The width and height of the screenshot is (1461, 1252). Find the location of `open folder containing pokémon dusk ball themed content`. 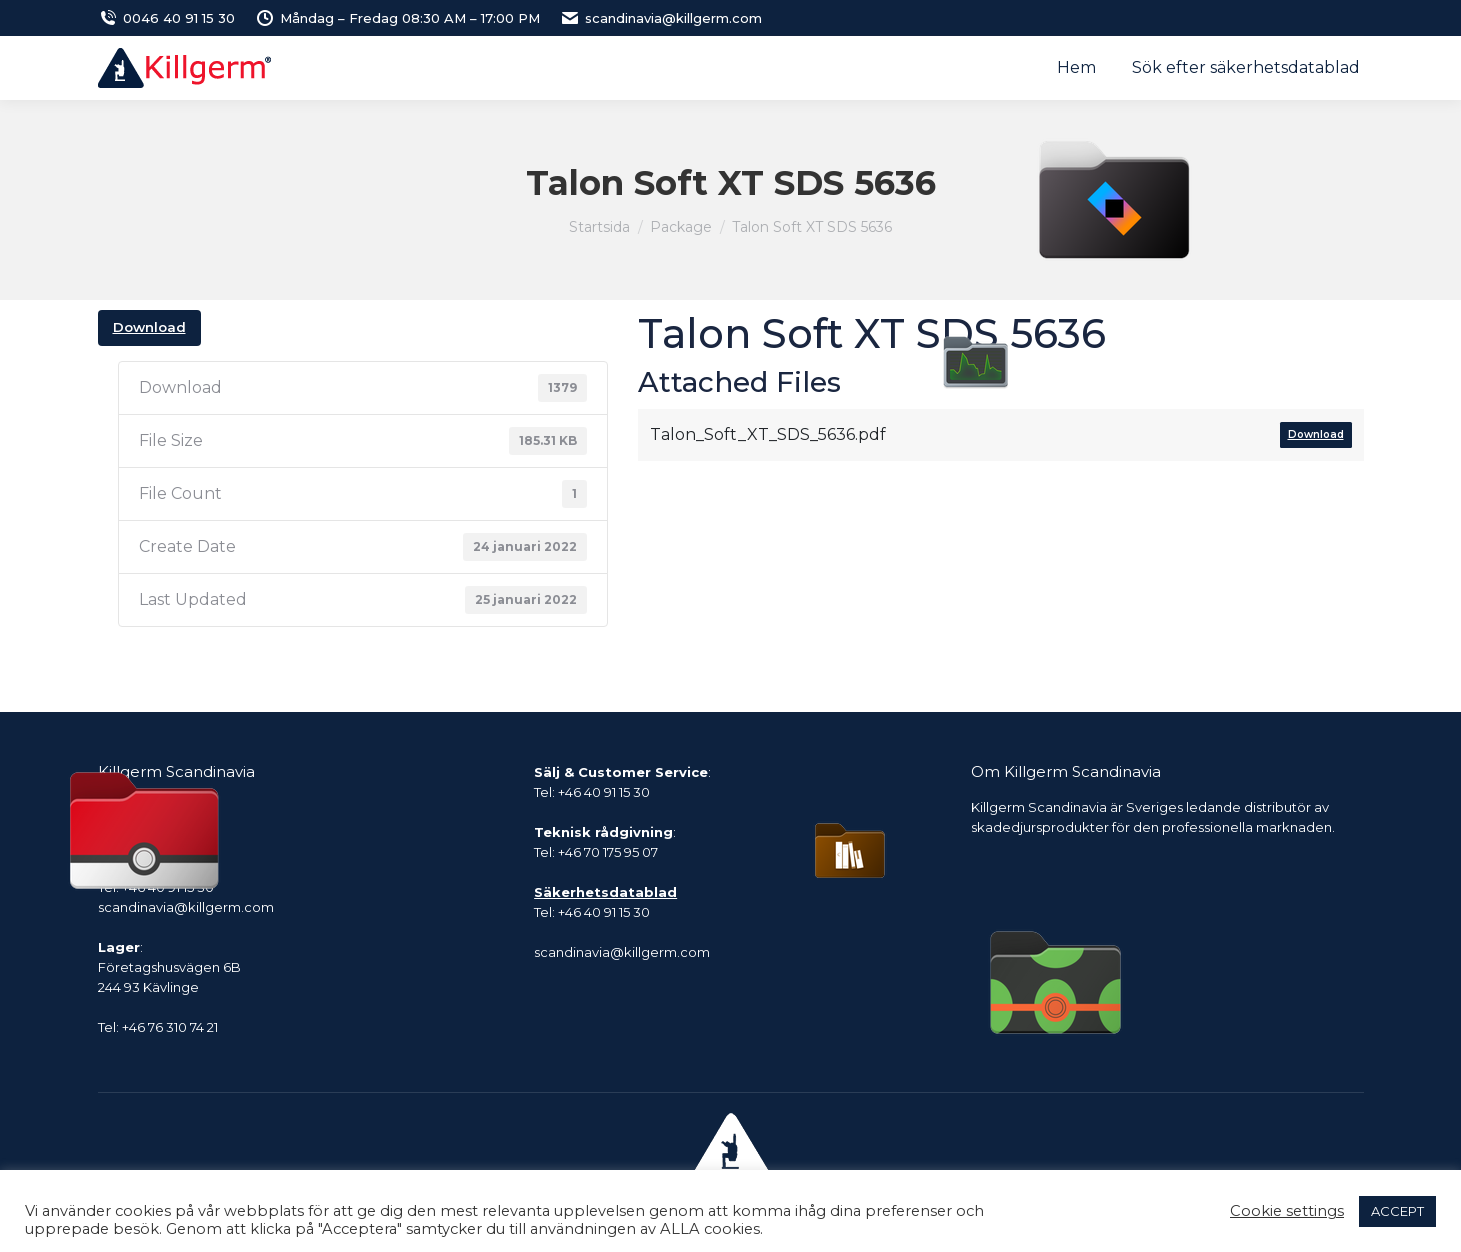

open folder containing pokémon dusk ball themed content is located at coordinates (1055, 986).